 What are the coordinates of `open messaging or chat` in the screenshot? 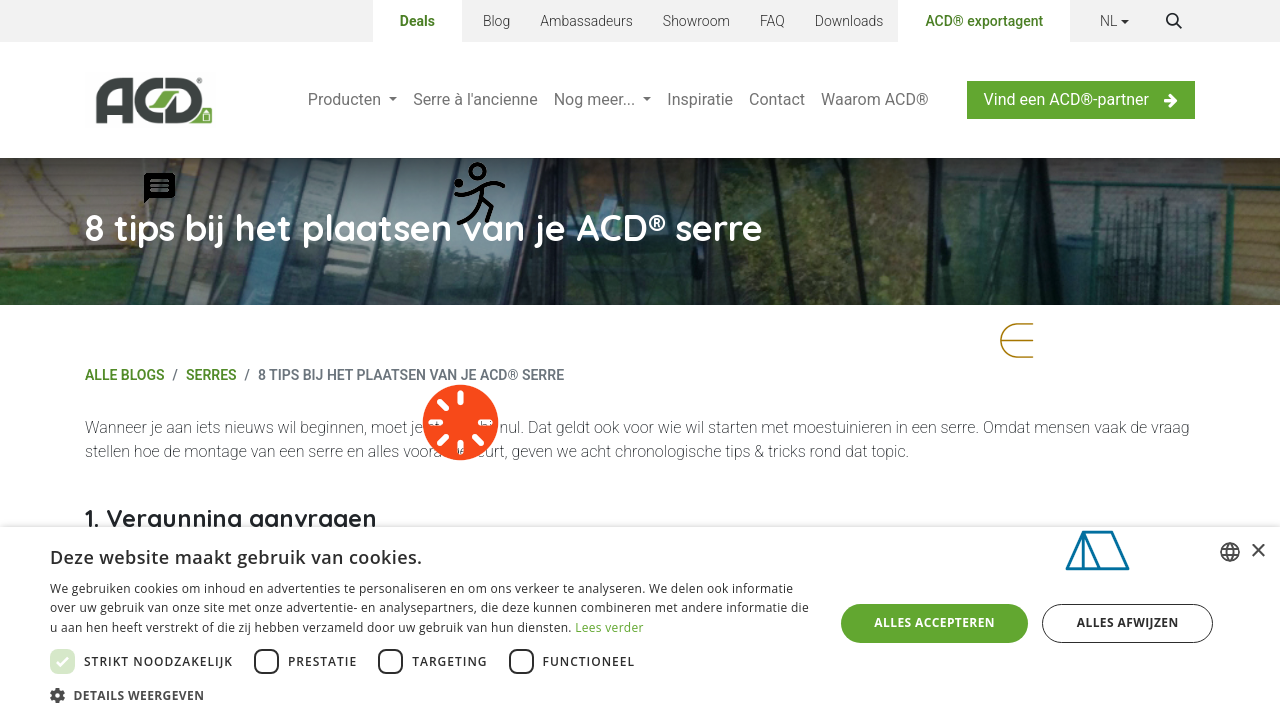 It's located at (159, 188).